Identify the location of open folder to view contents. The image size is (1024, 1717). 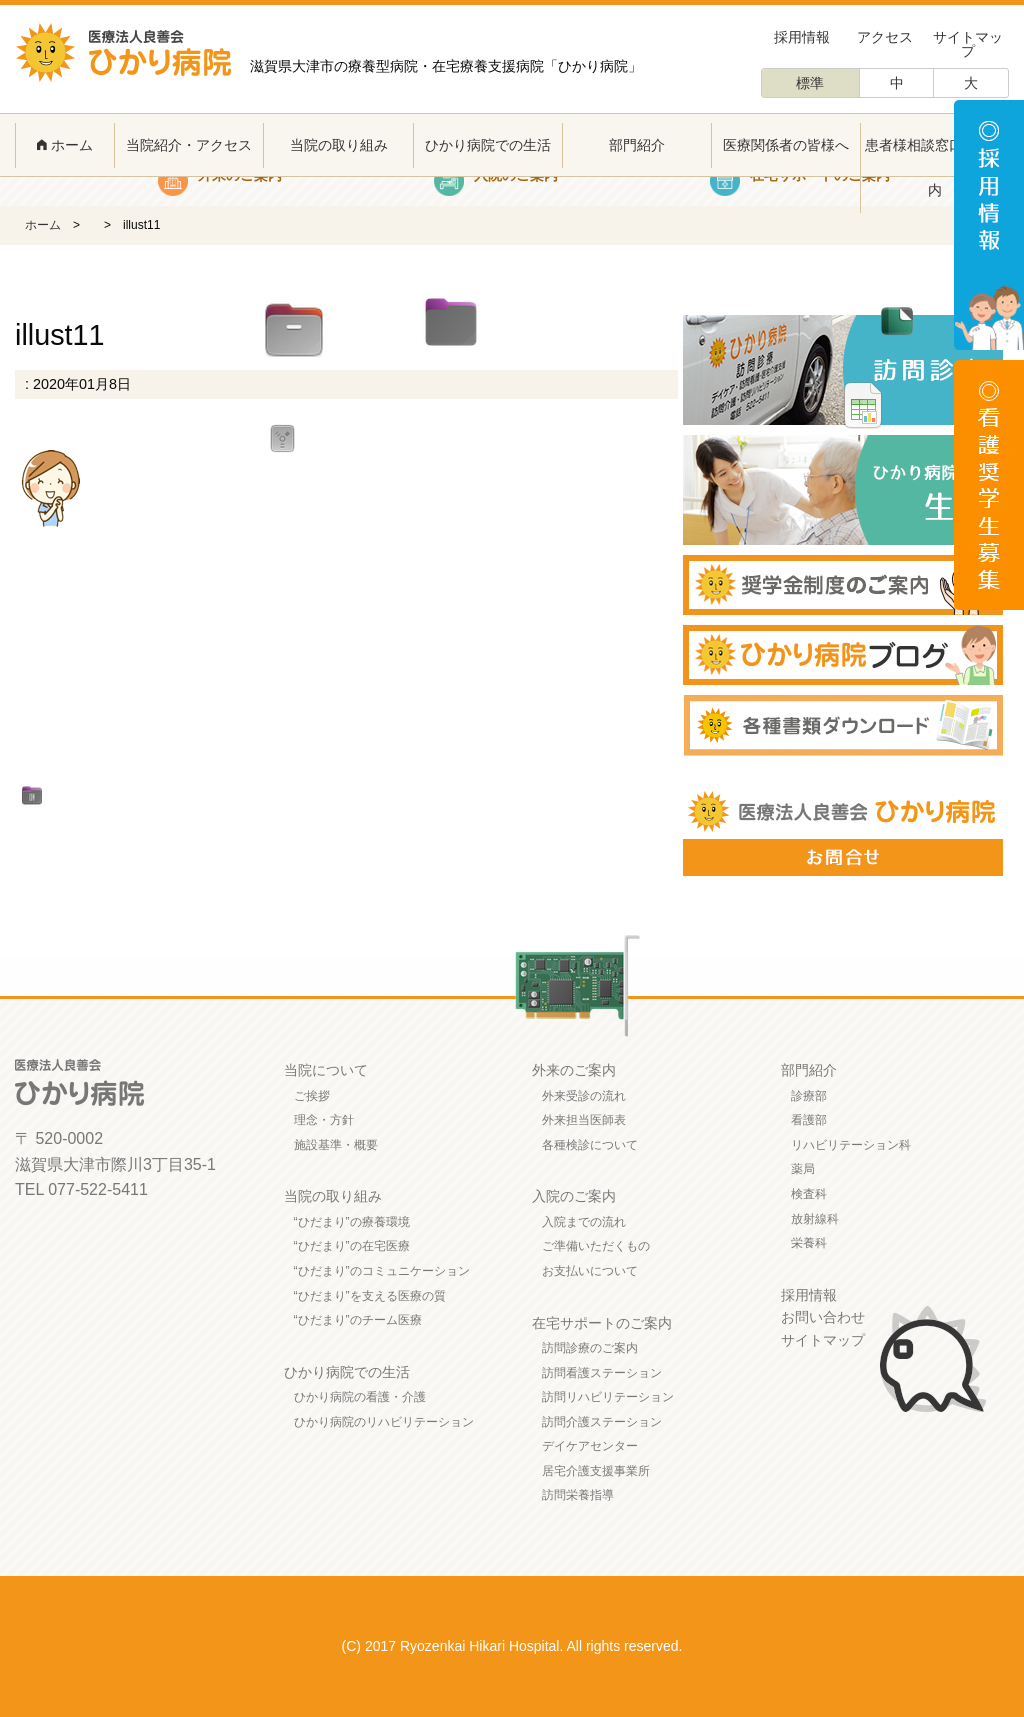
(451, 322).